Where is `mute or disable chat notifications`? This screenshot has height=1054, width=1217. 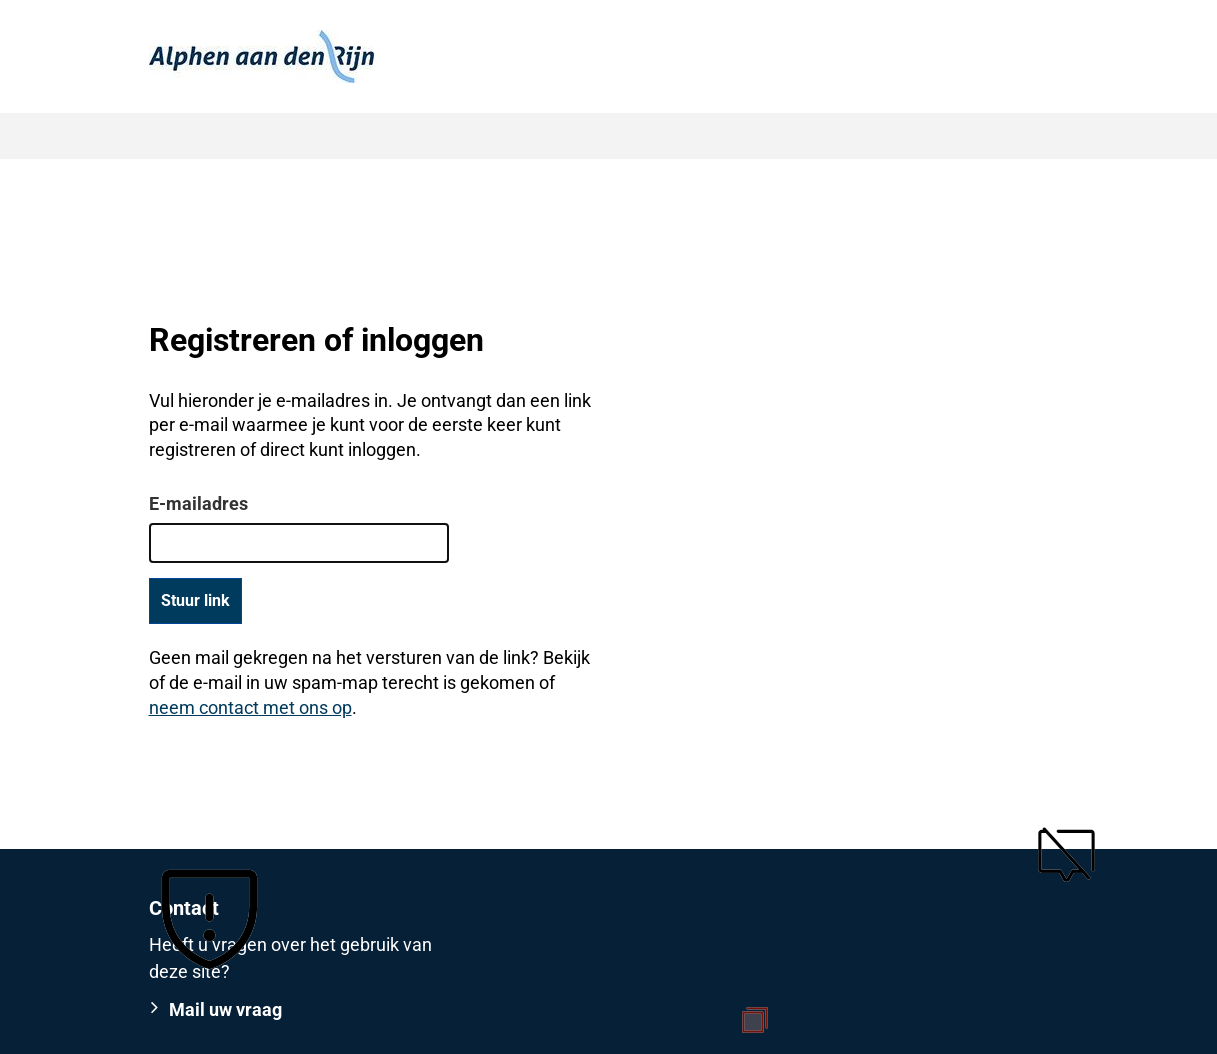 mute or disable chat notifications is located at coordinates (1066, 853).